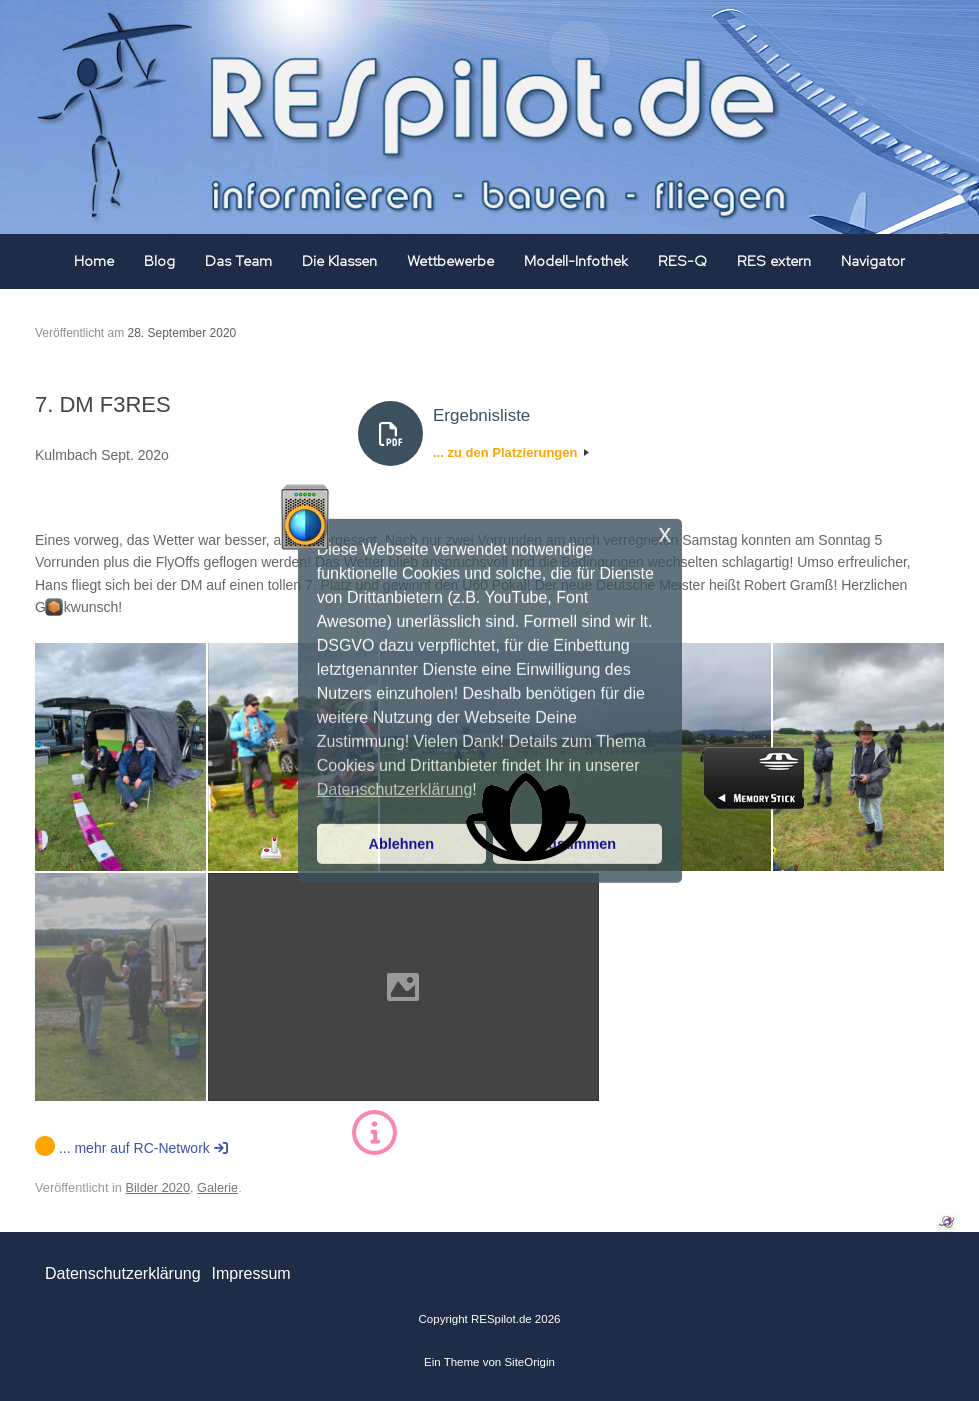 This screenshot has width=979, height=1401. I want to click on open mkvmerge video merging tool, so click(947, 1222).